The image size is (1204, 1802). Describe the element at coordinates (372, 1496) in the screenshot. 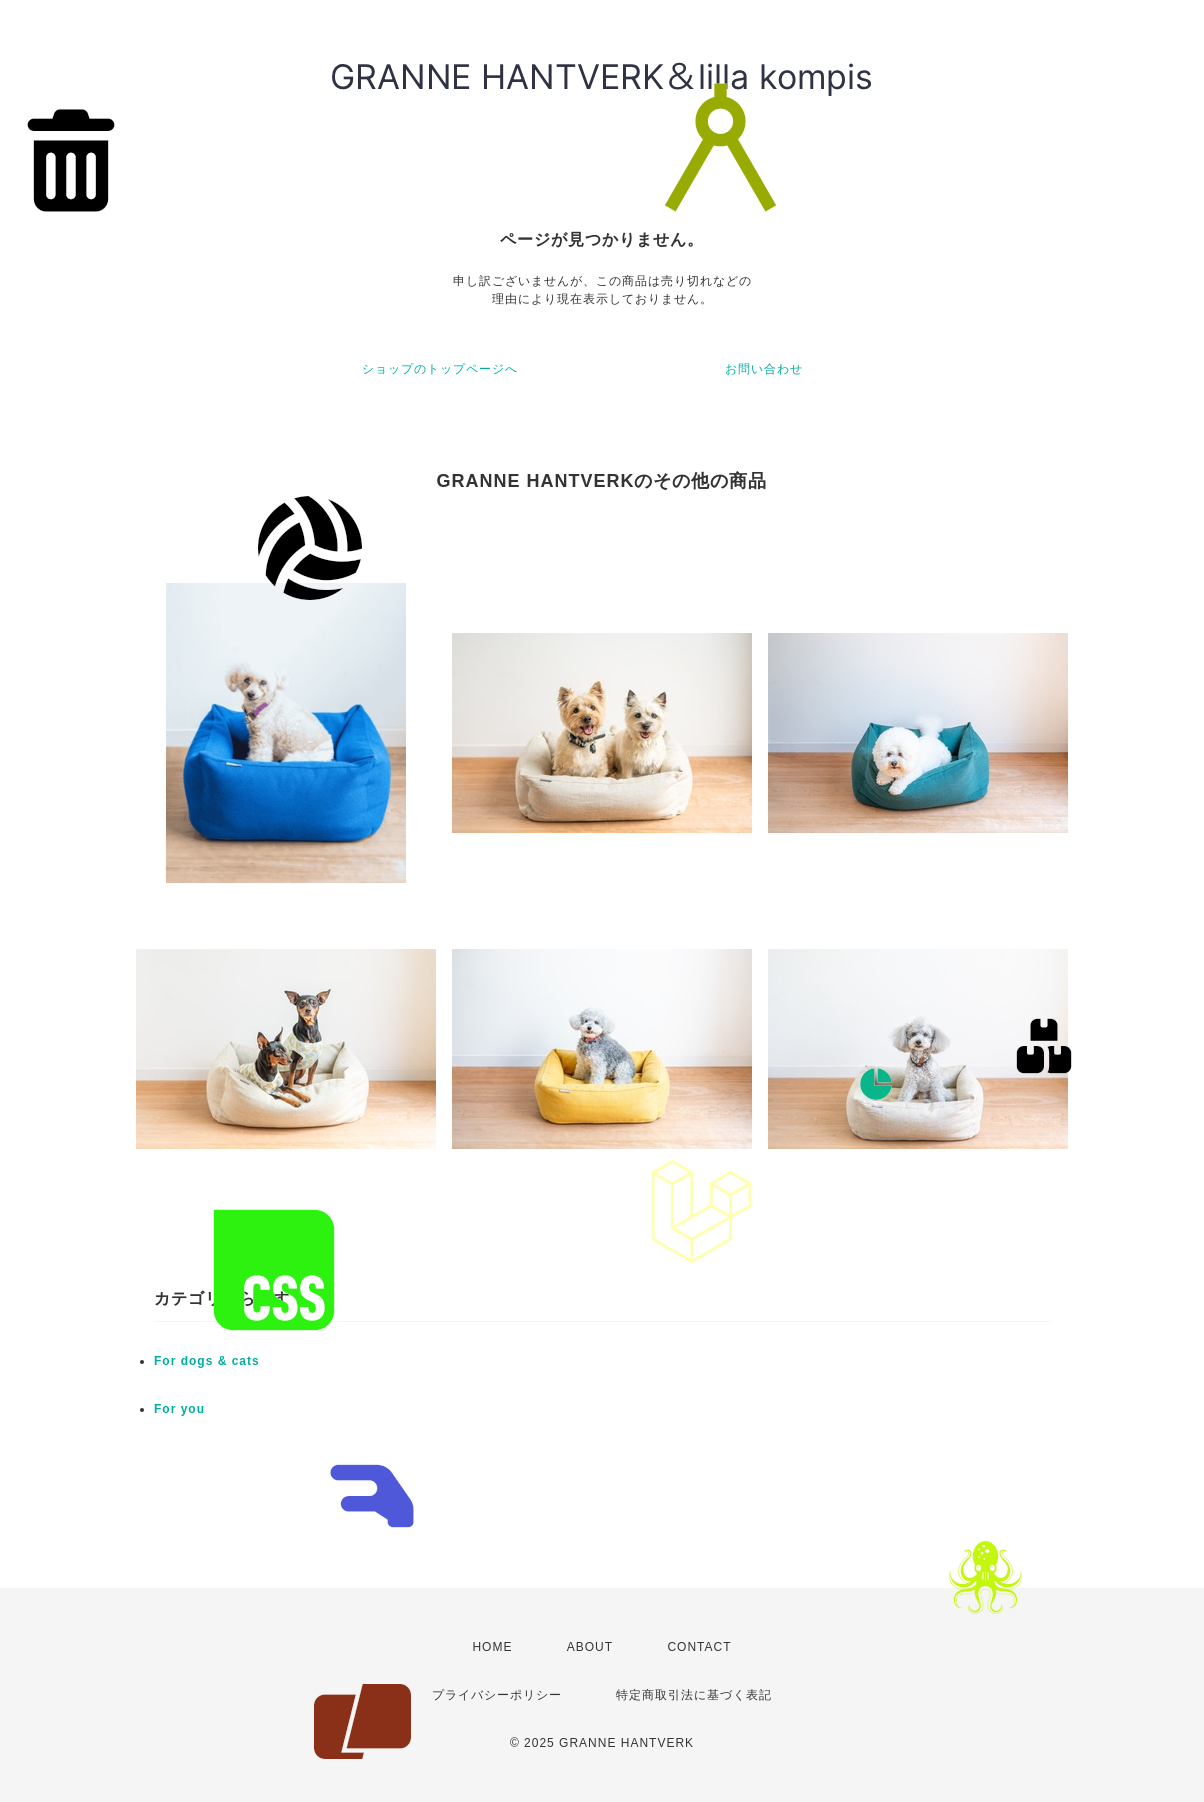

I see `lizard gesture for rock-paper-scissors-lizard-spock game` at that location.